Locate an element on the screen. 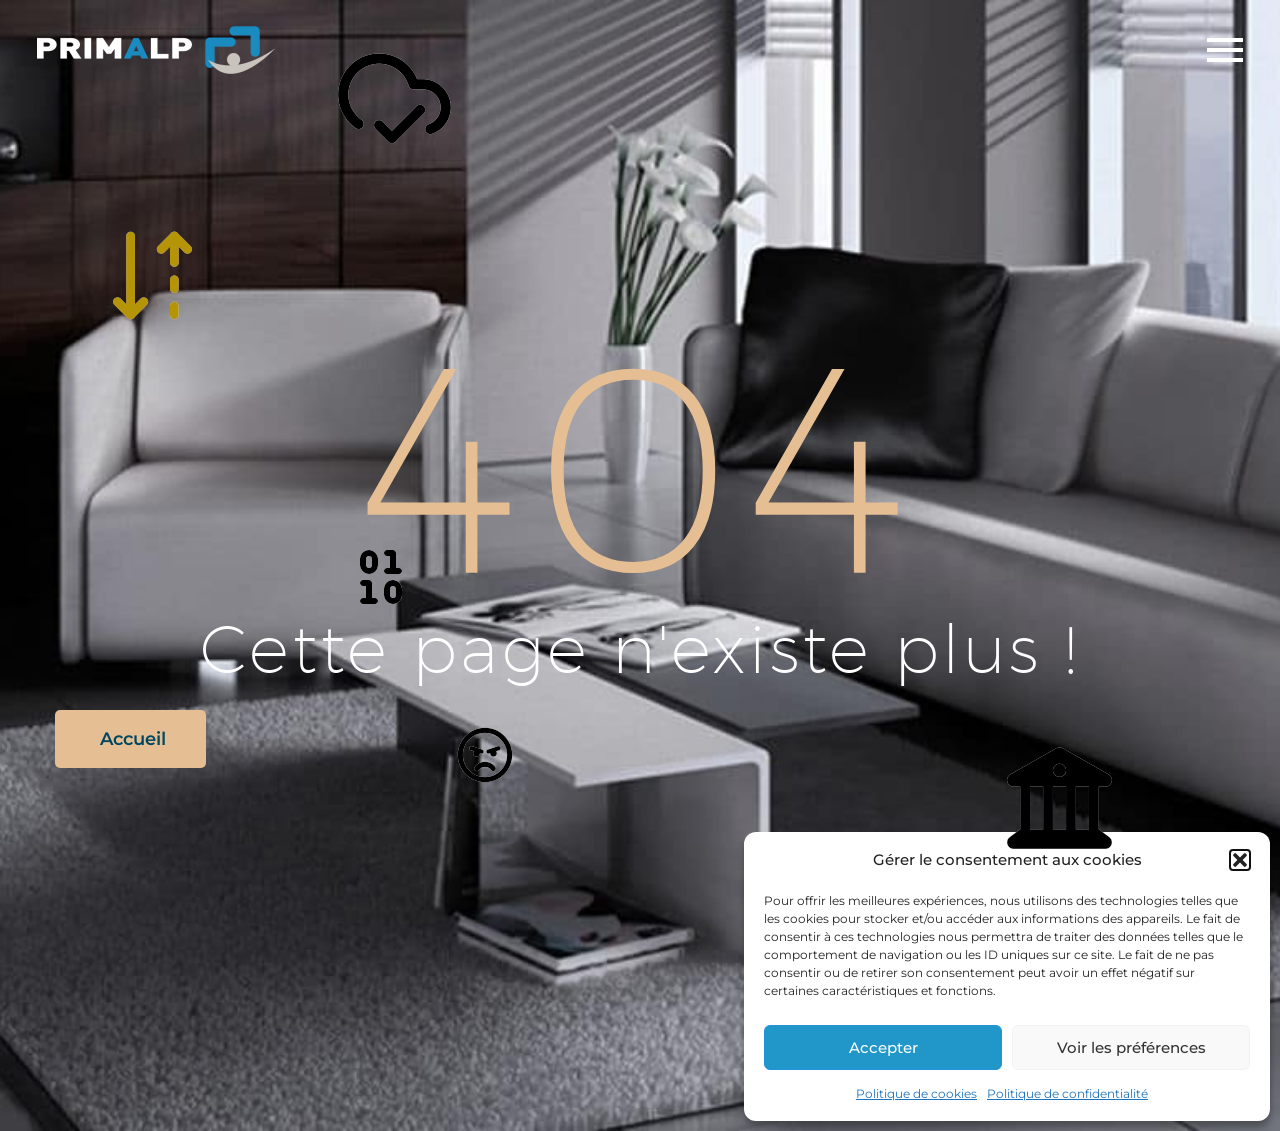 The height and width of the screenshot is (1131, 1280). view or edit binary code is located at coordinates (381, 577).